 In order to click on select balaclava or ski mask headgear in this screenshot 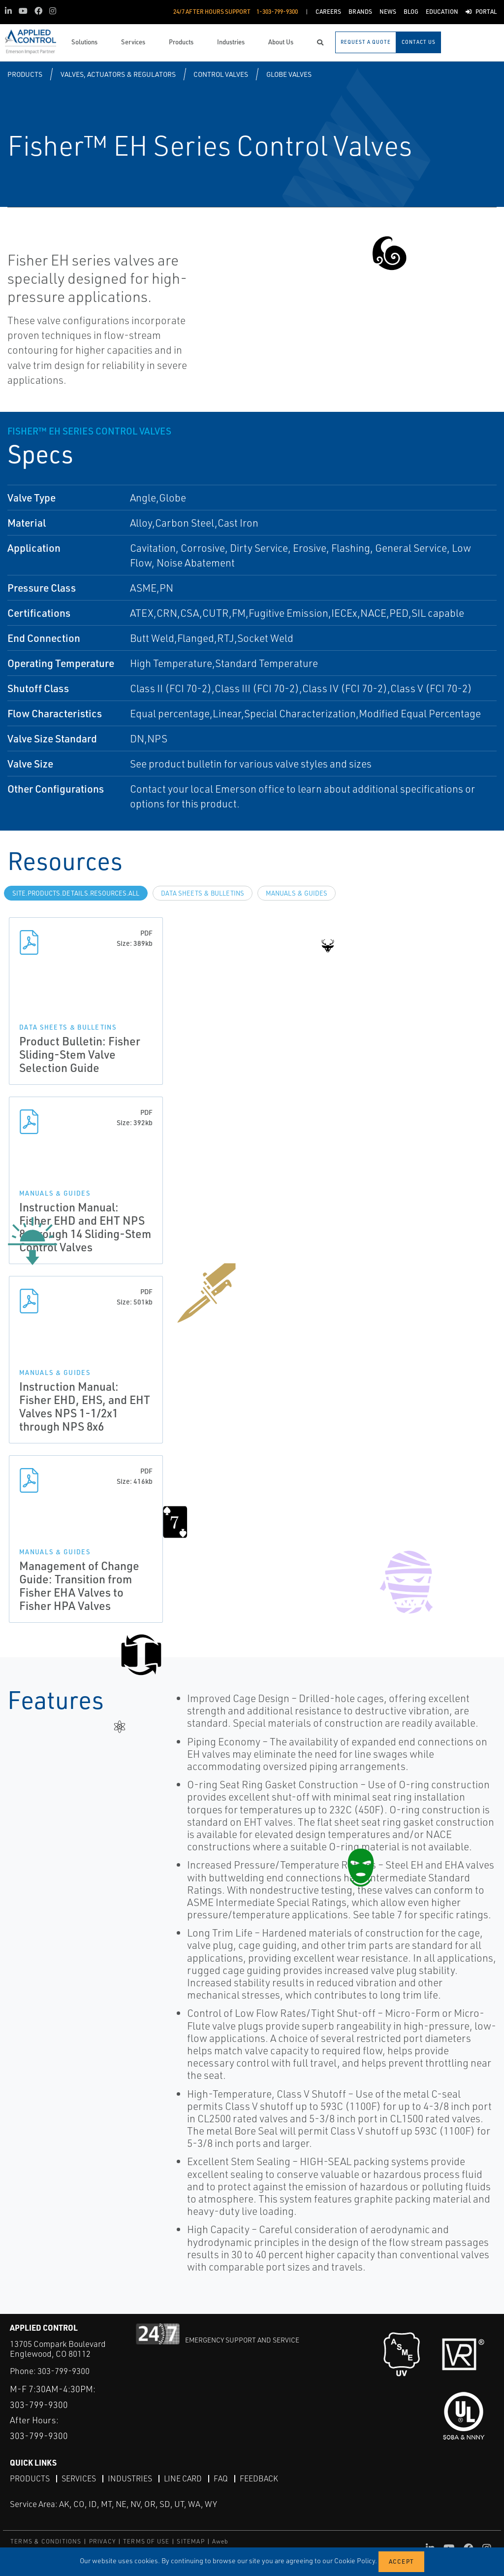, I will do `click(361, 1868)`.